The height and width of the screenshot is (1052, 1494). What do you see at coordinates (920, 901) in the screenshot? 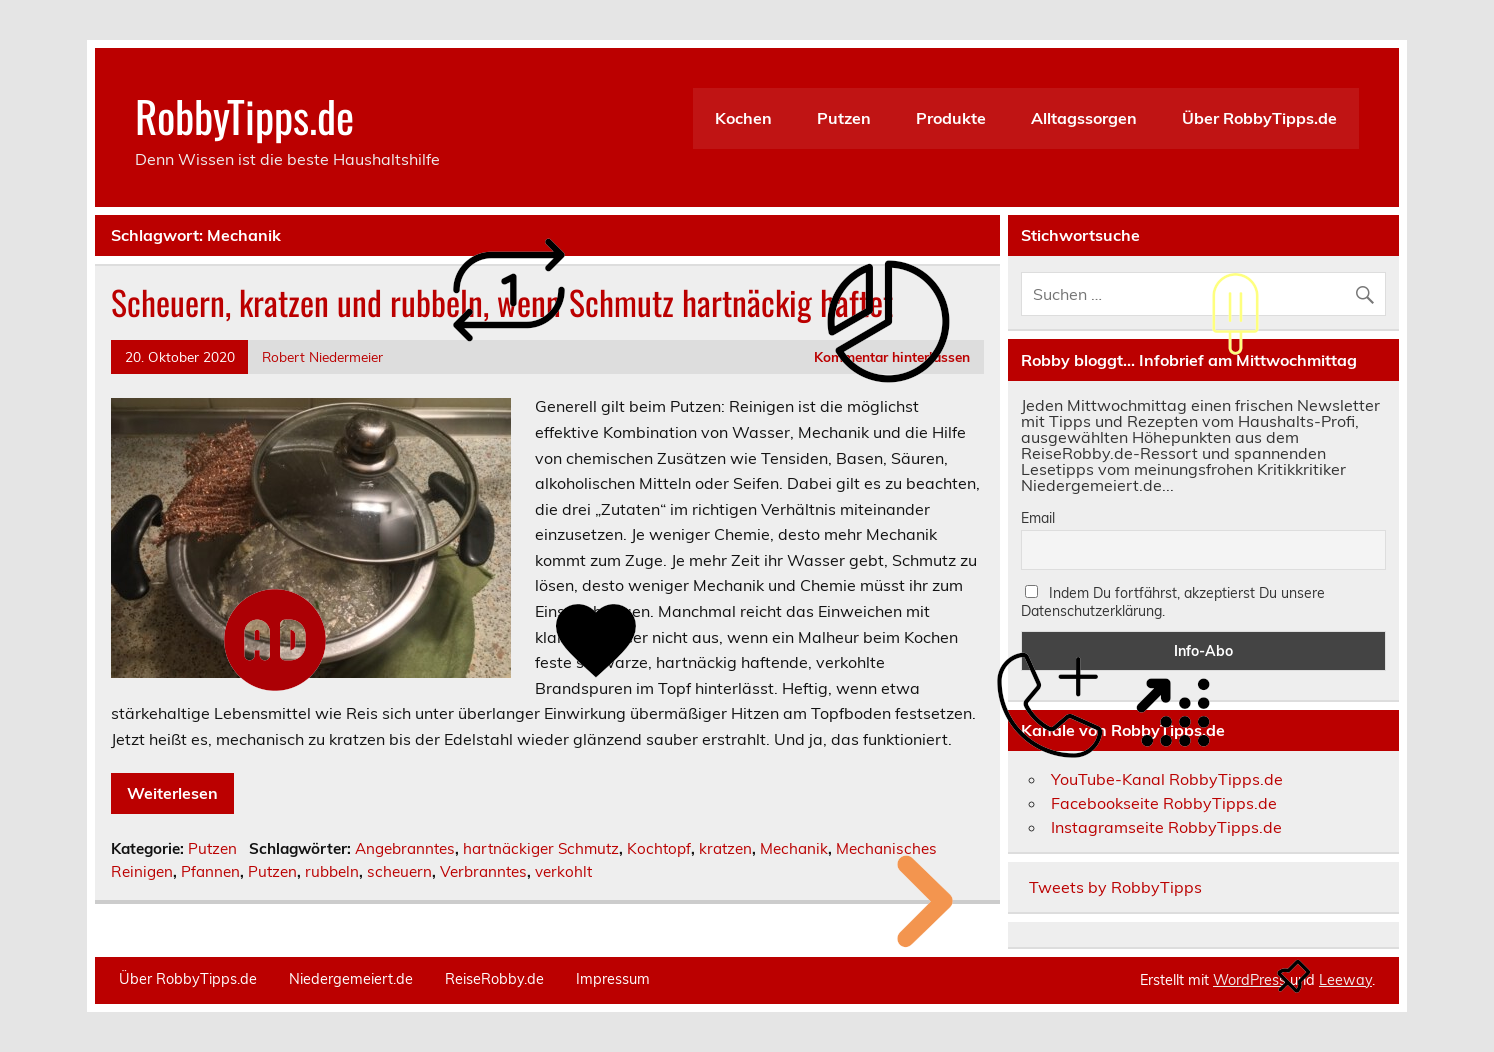
I see `navigate to the next item or page` at bounding box center [920, 901].